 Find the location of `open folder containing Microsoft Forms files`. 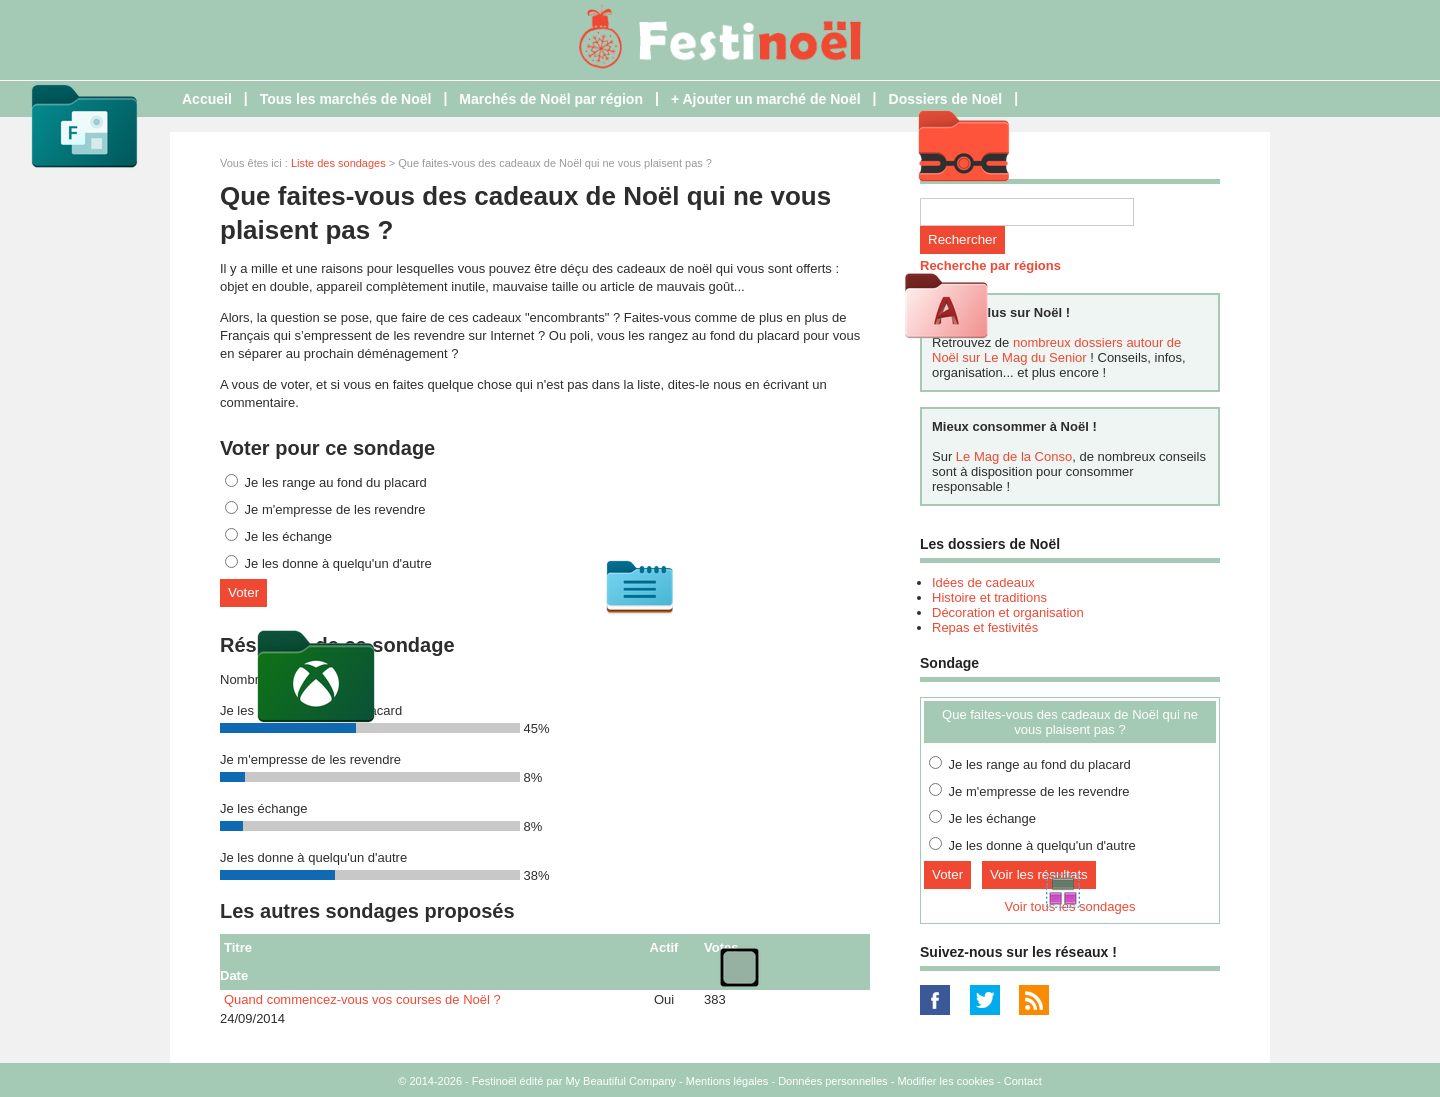

open folder containing Microsoft Forms files is located at coordinates (84, 129).